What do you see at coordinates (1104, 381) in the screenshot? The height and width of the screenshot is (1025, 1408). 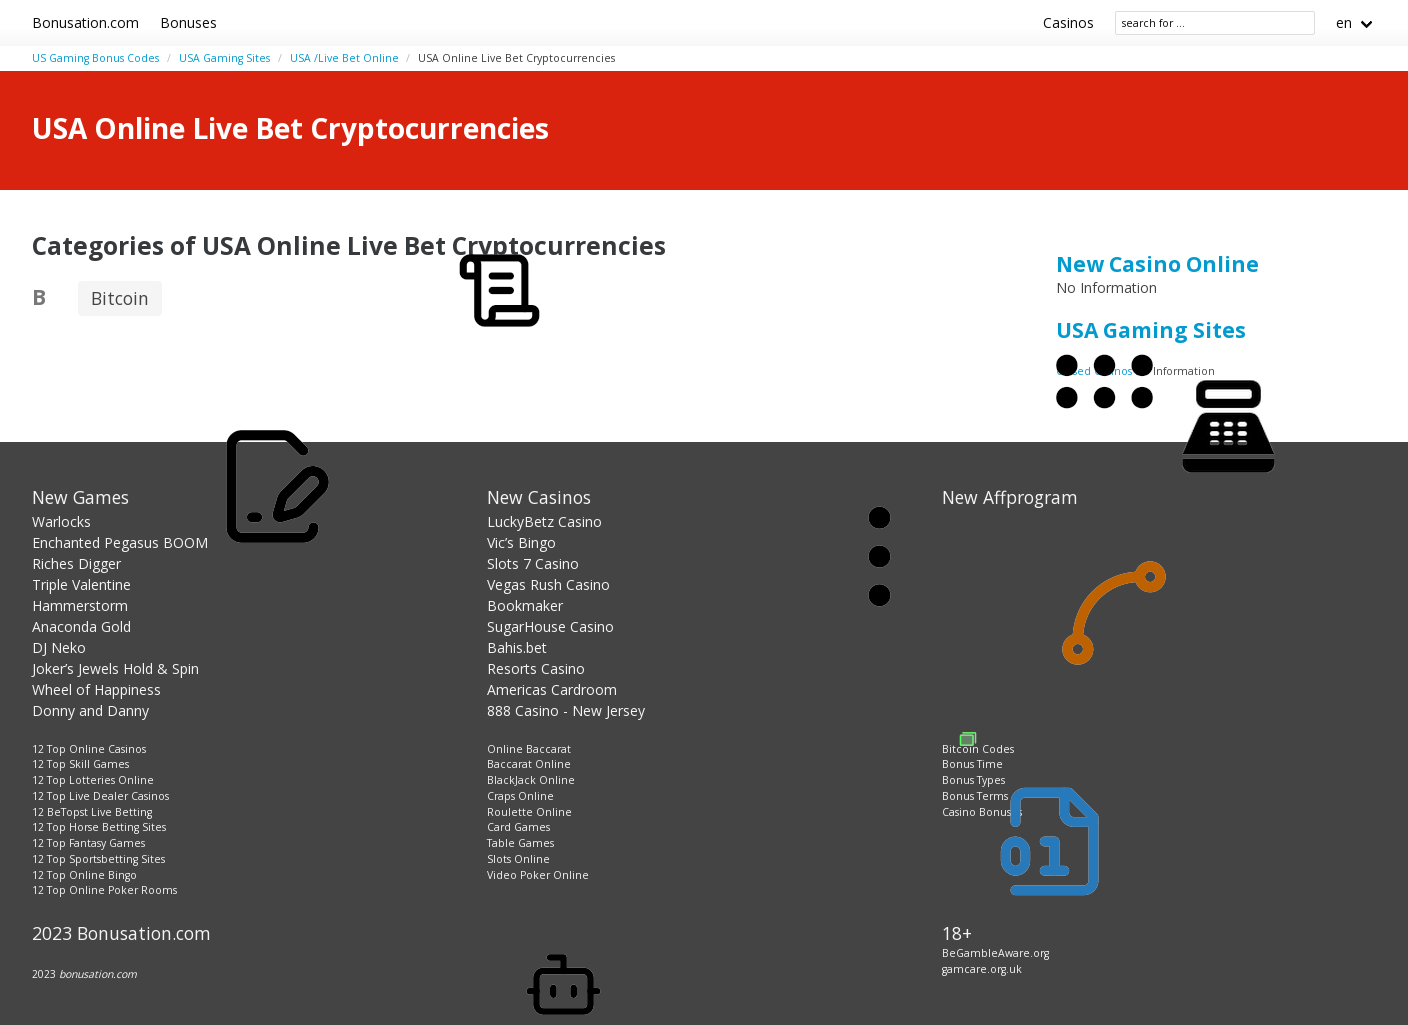 I see `drag to reorder or rearrange items` at bounding box center [1104, 381].